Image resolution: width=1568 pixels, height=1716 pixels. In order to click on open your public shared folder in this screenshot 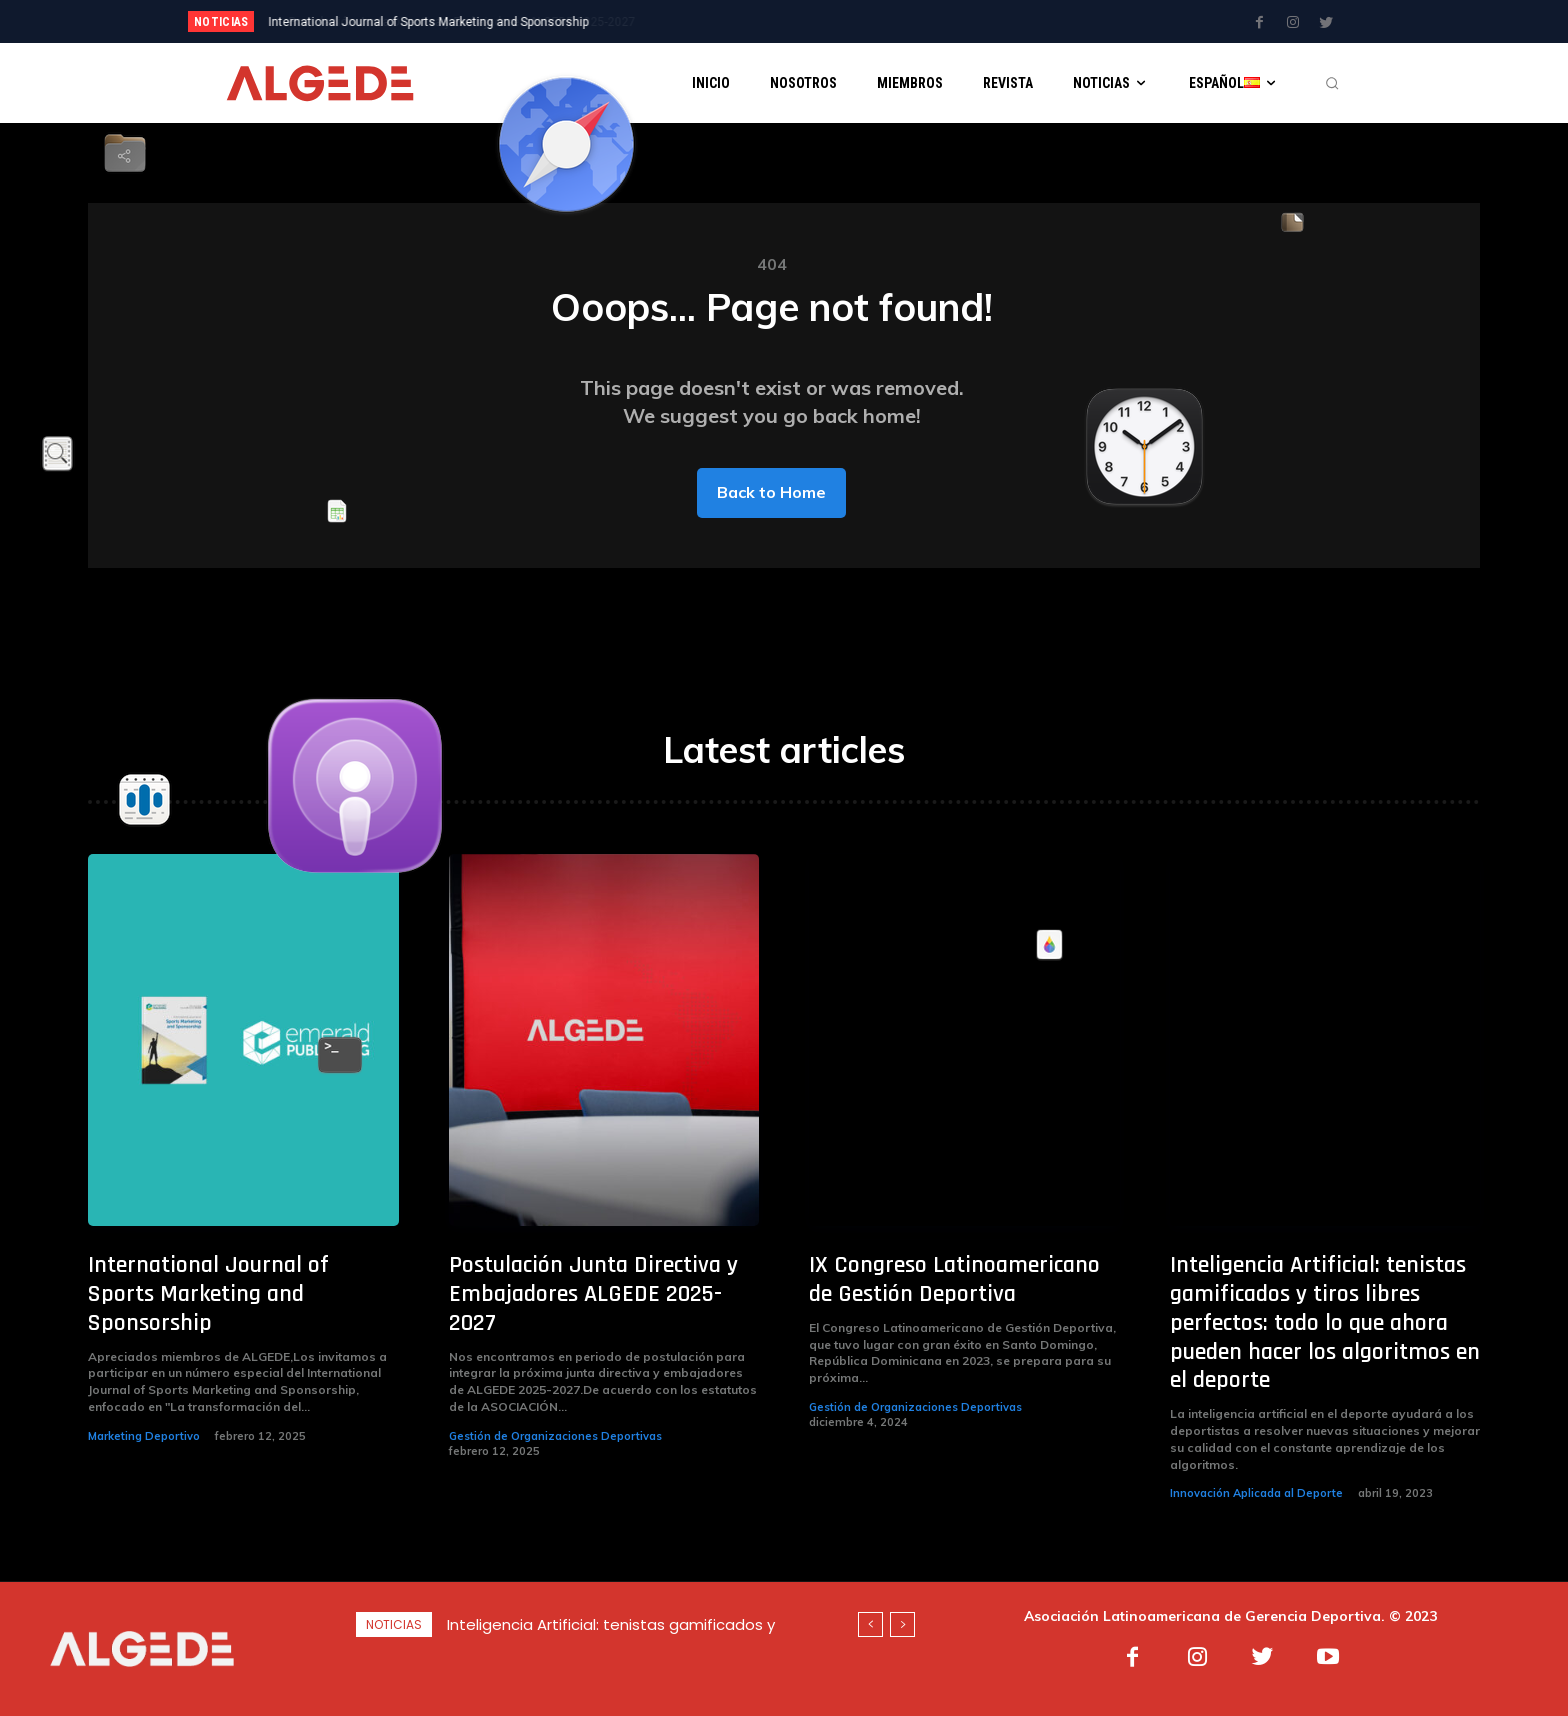, I will do `click(125, 153)`.